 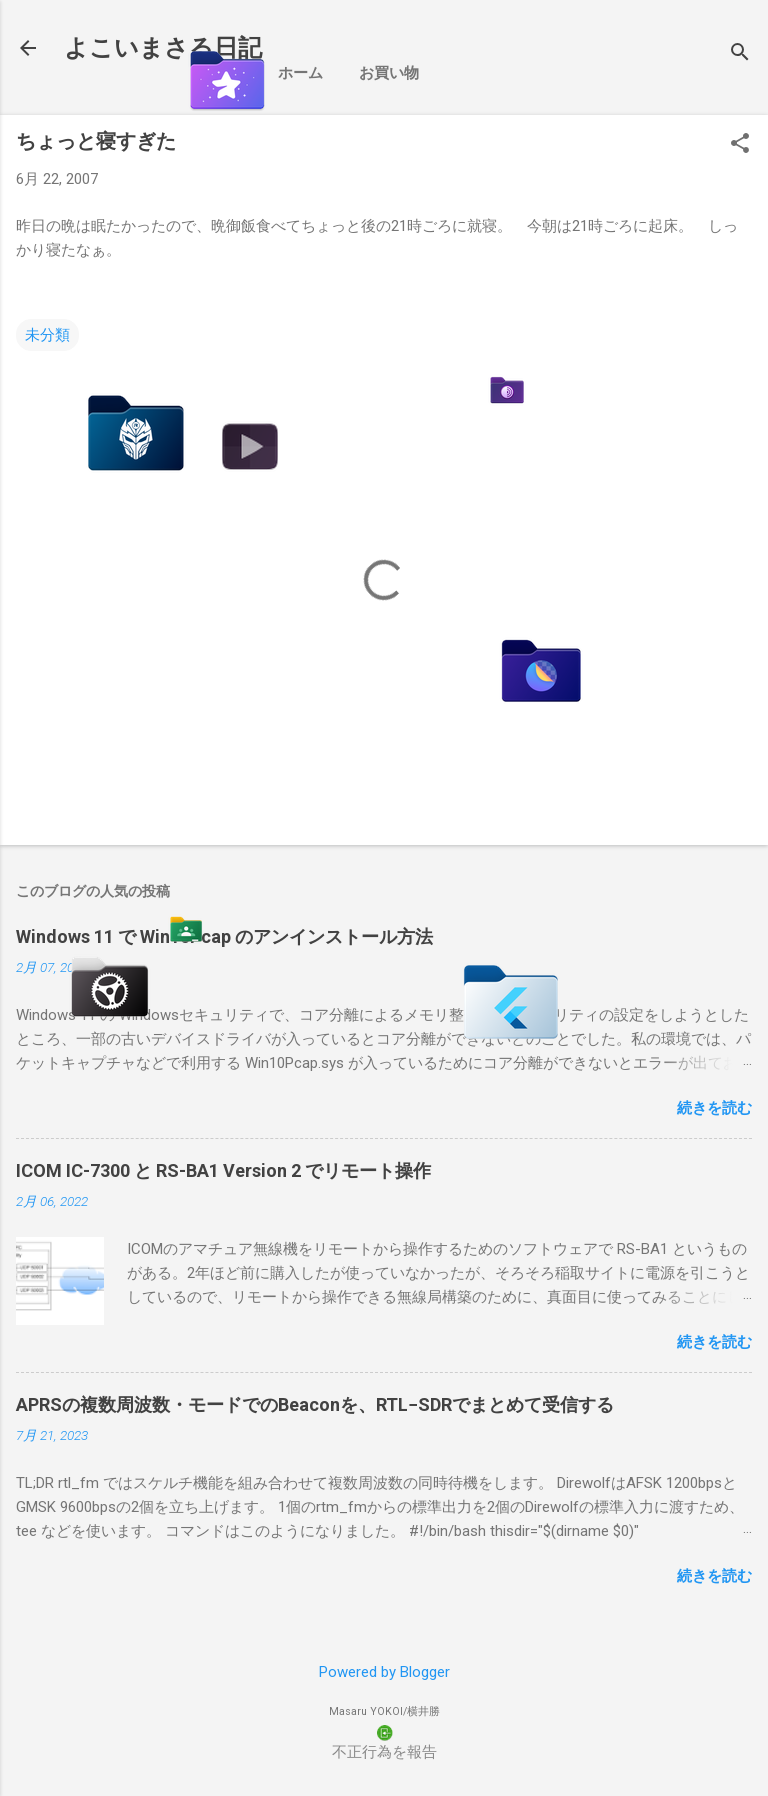 I want to click on log out of your account, so click(x=385, y=1733).